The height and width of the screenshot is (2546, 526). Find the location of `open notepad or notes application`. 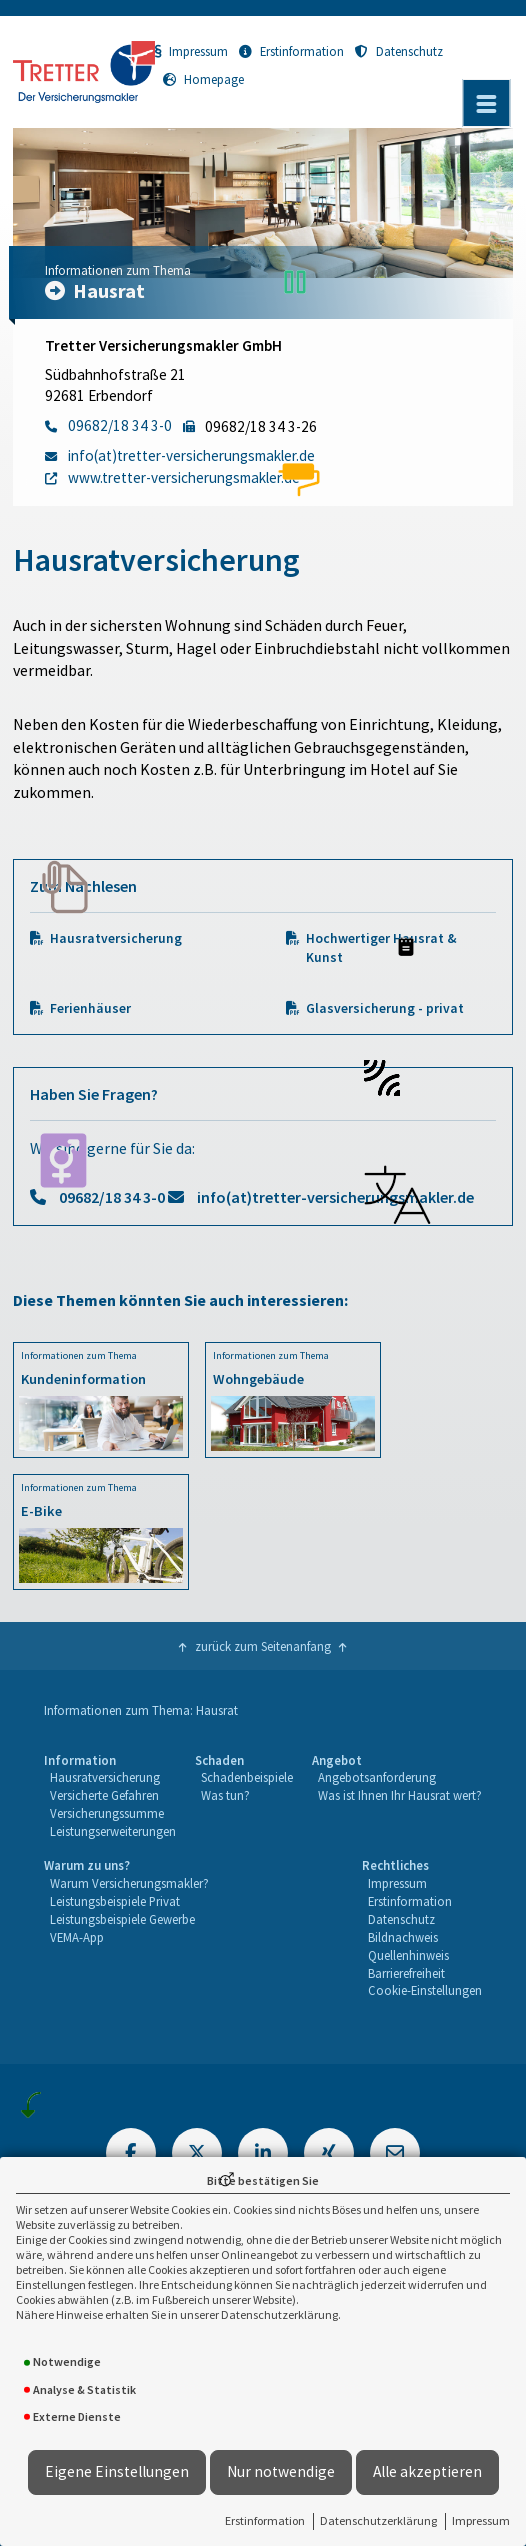

open notepad or notes application is located at coordinates (406, 947).